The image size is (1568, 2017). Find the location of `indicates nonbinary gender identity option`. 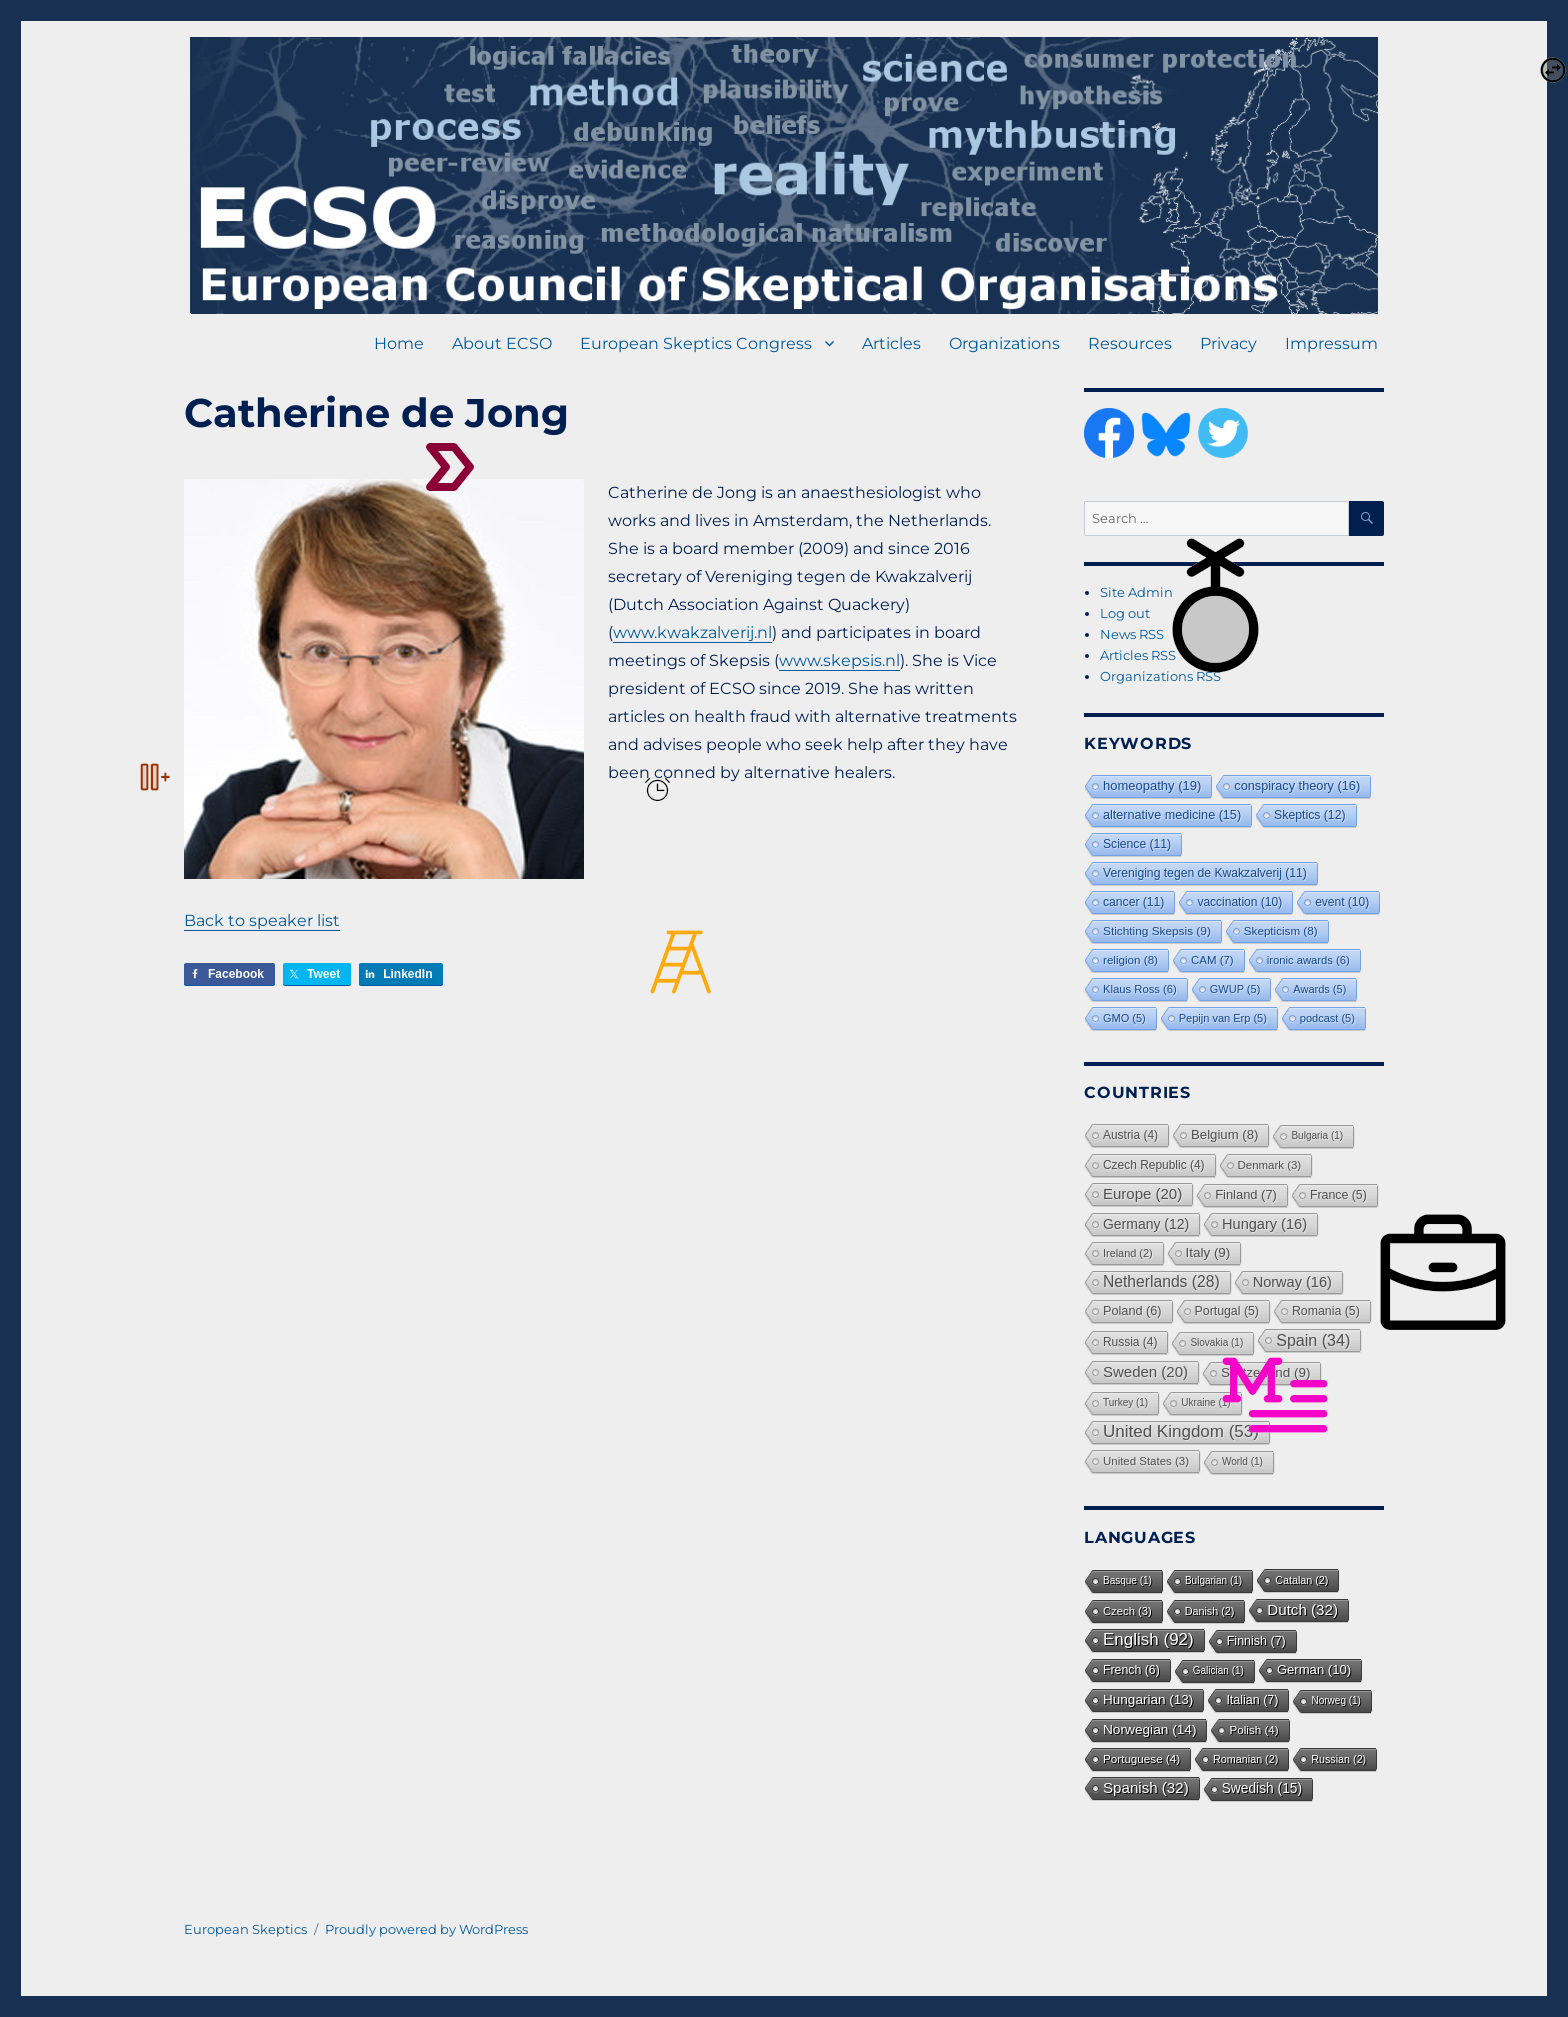

indicates nonbinary gender identity option is located at coordinates (1215, 605).